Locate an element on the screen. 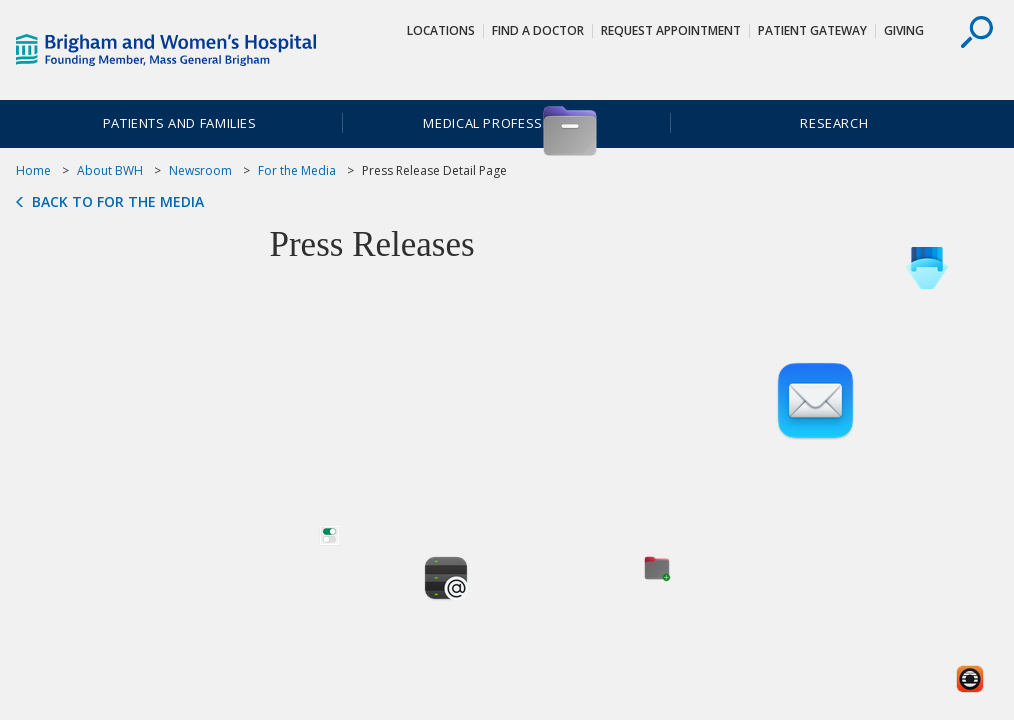 Image resolution: width=1014 pixels, height=720 pixels. configure dns server settings is located at coordinates (446, 578).